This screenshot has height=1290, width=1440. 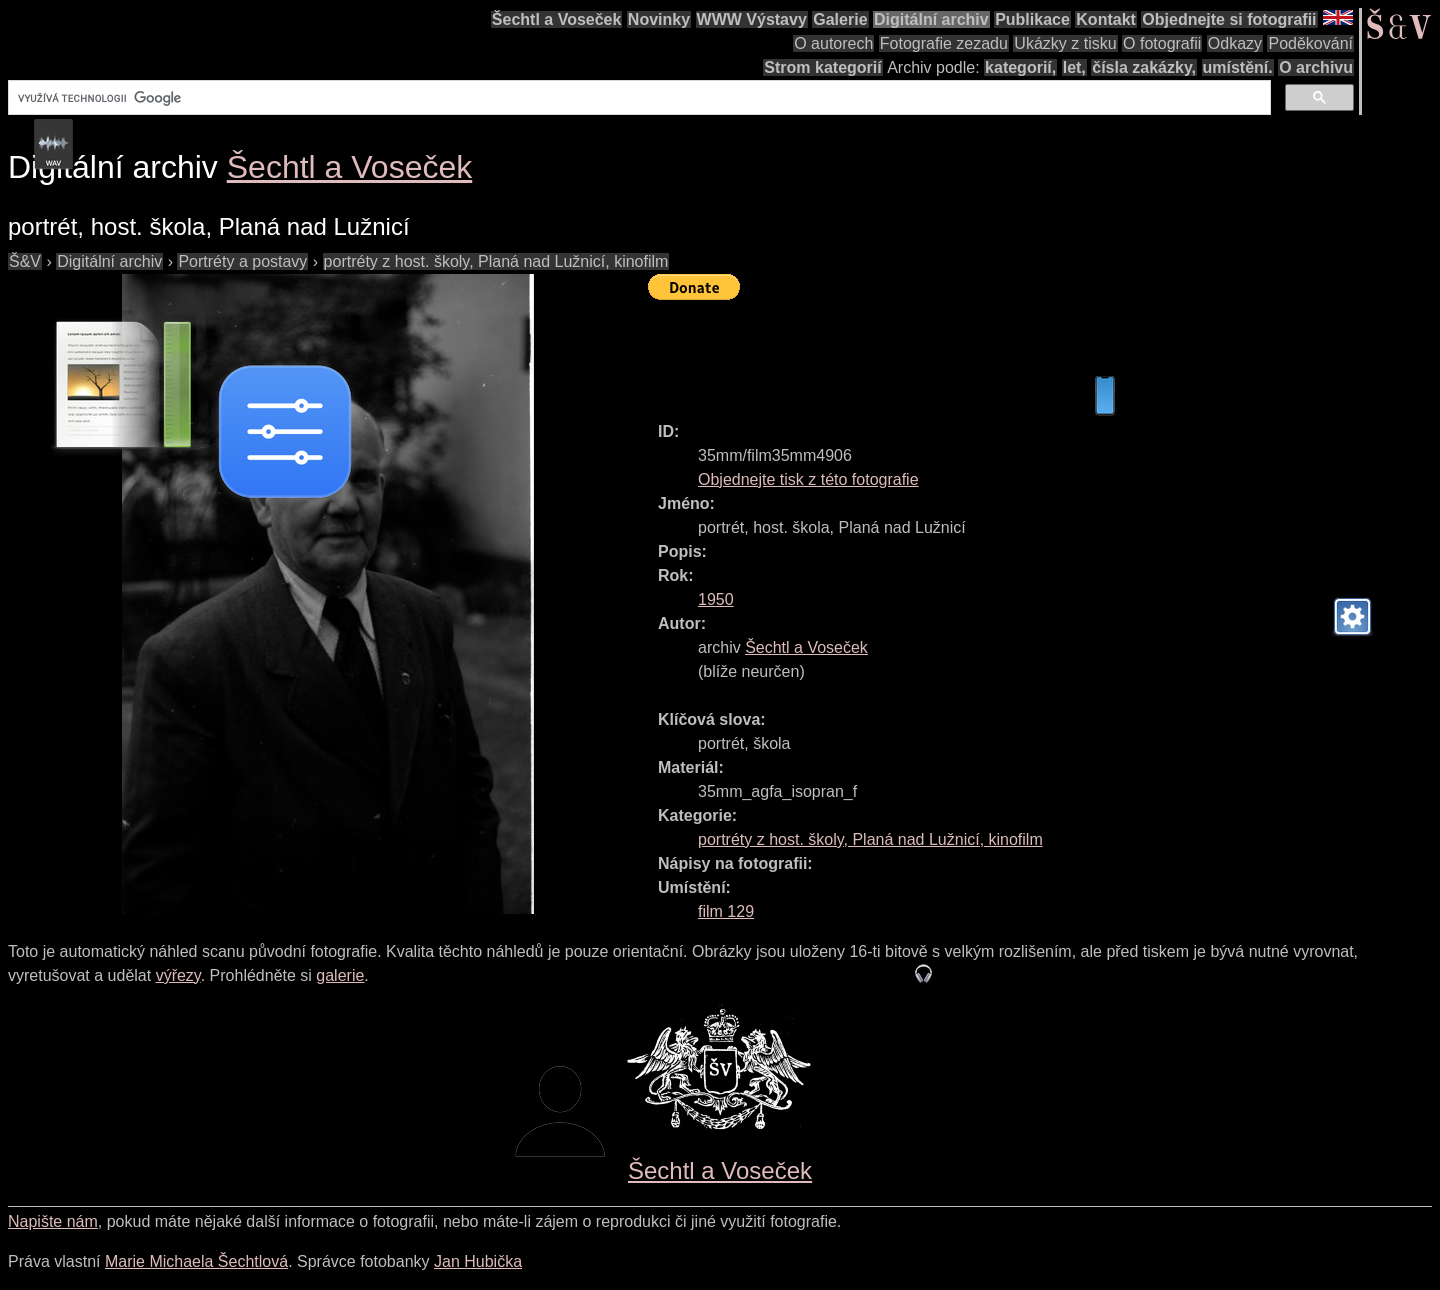 What do you see at coordinates (1105, 396) in the screenshot?
I see `iPhone 13 Pro device icon` at bounding box center [1105, 396].